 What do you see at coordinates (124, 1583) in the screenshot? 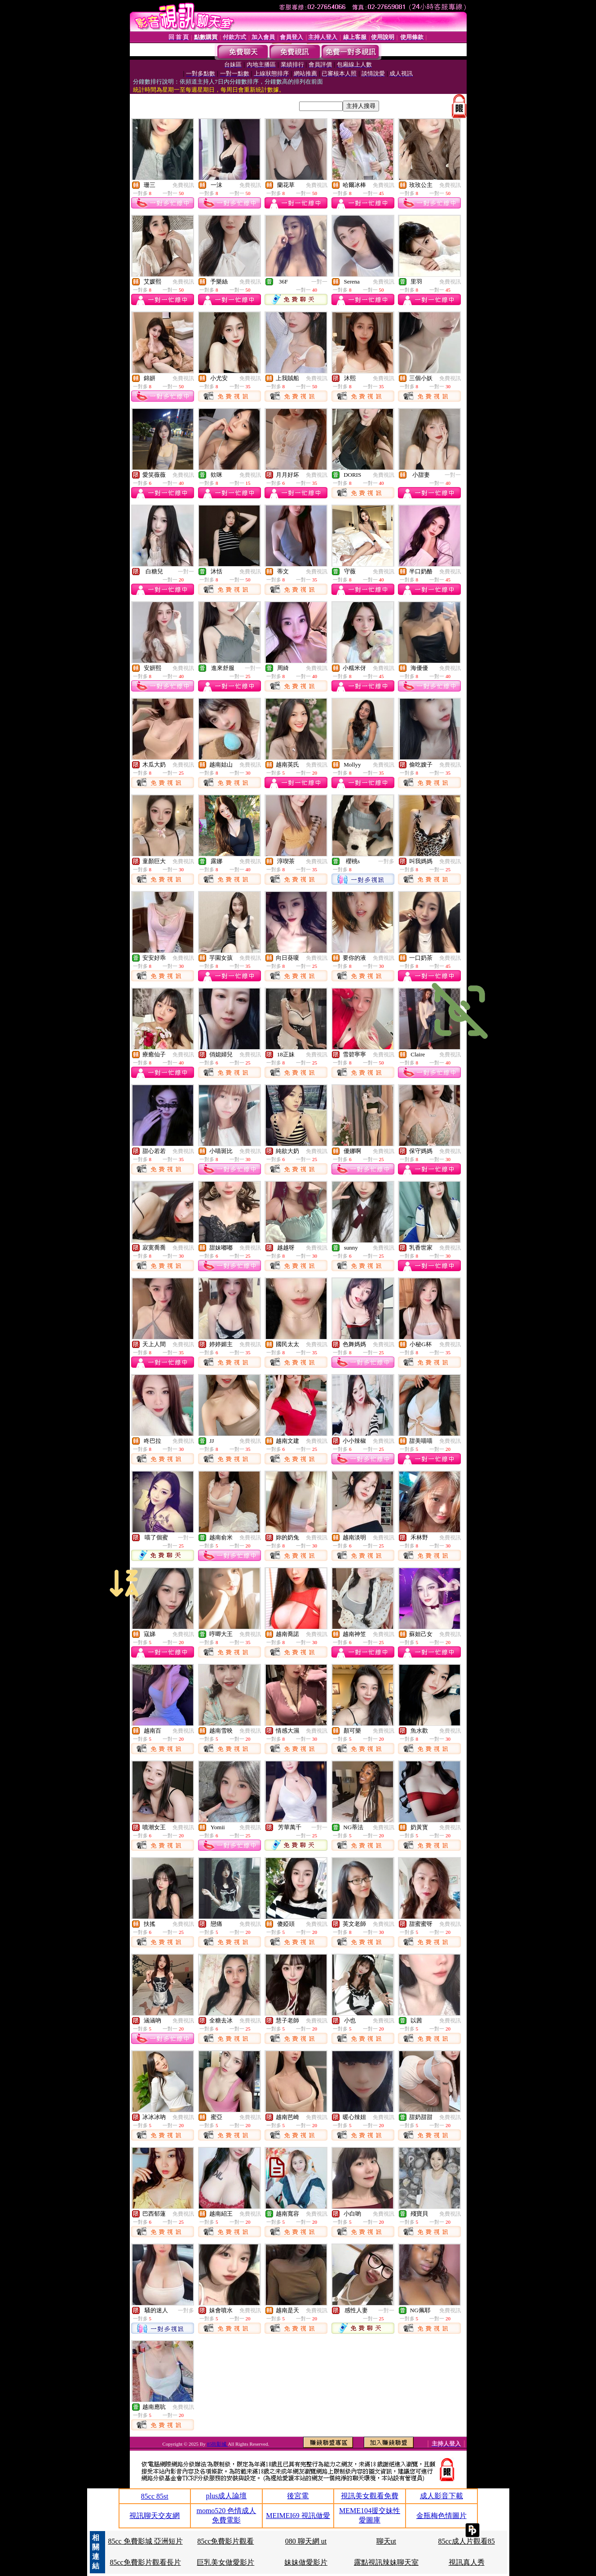
I see `sort alphabetically in reverse order (Z to A)` at bounding box center [124, 1583].